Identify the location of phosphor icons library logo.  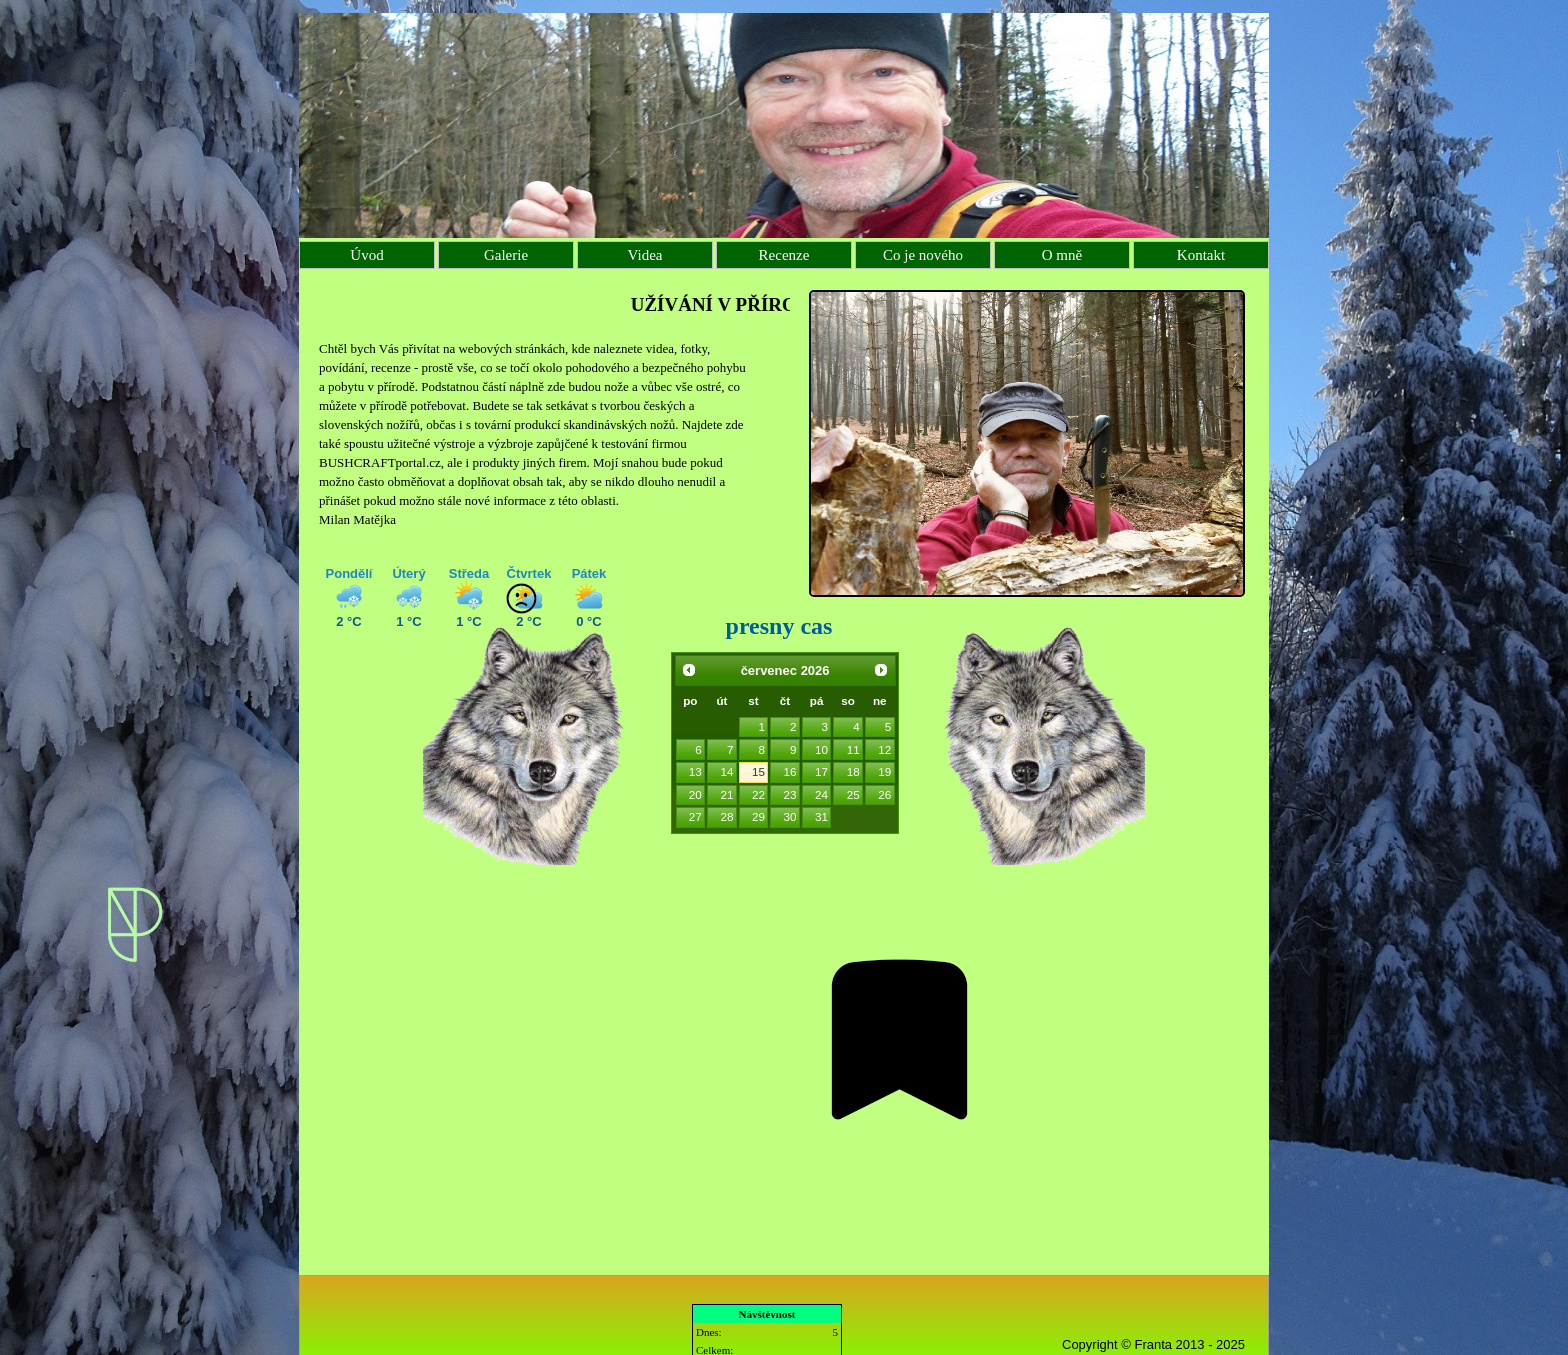
(129, 920).